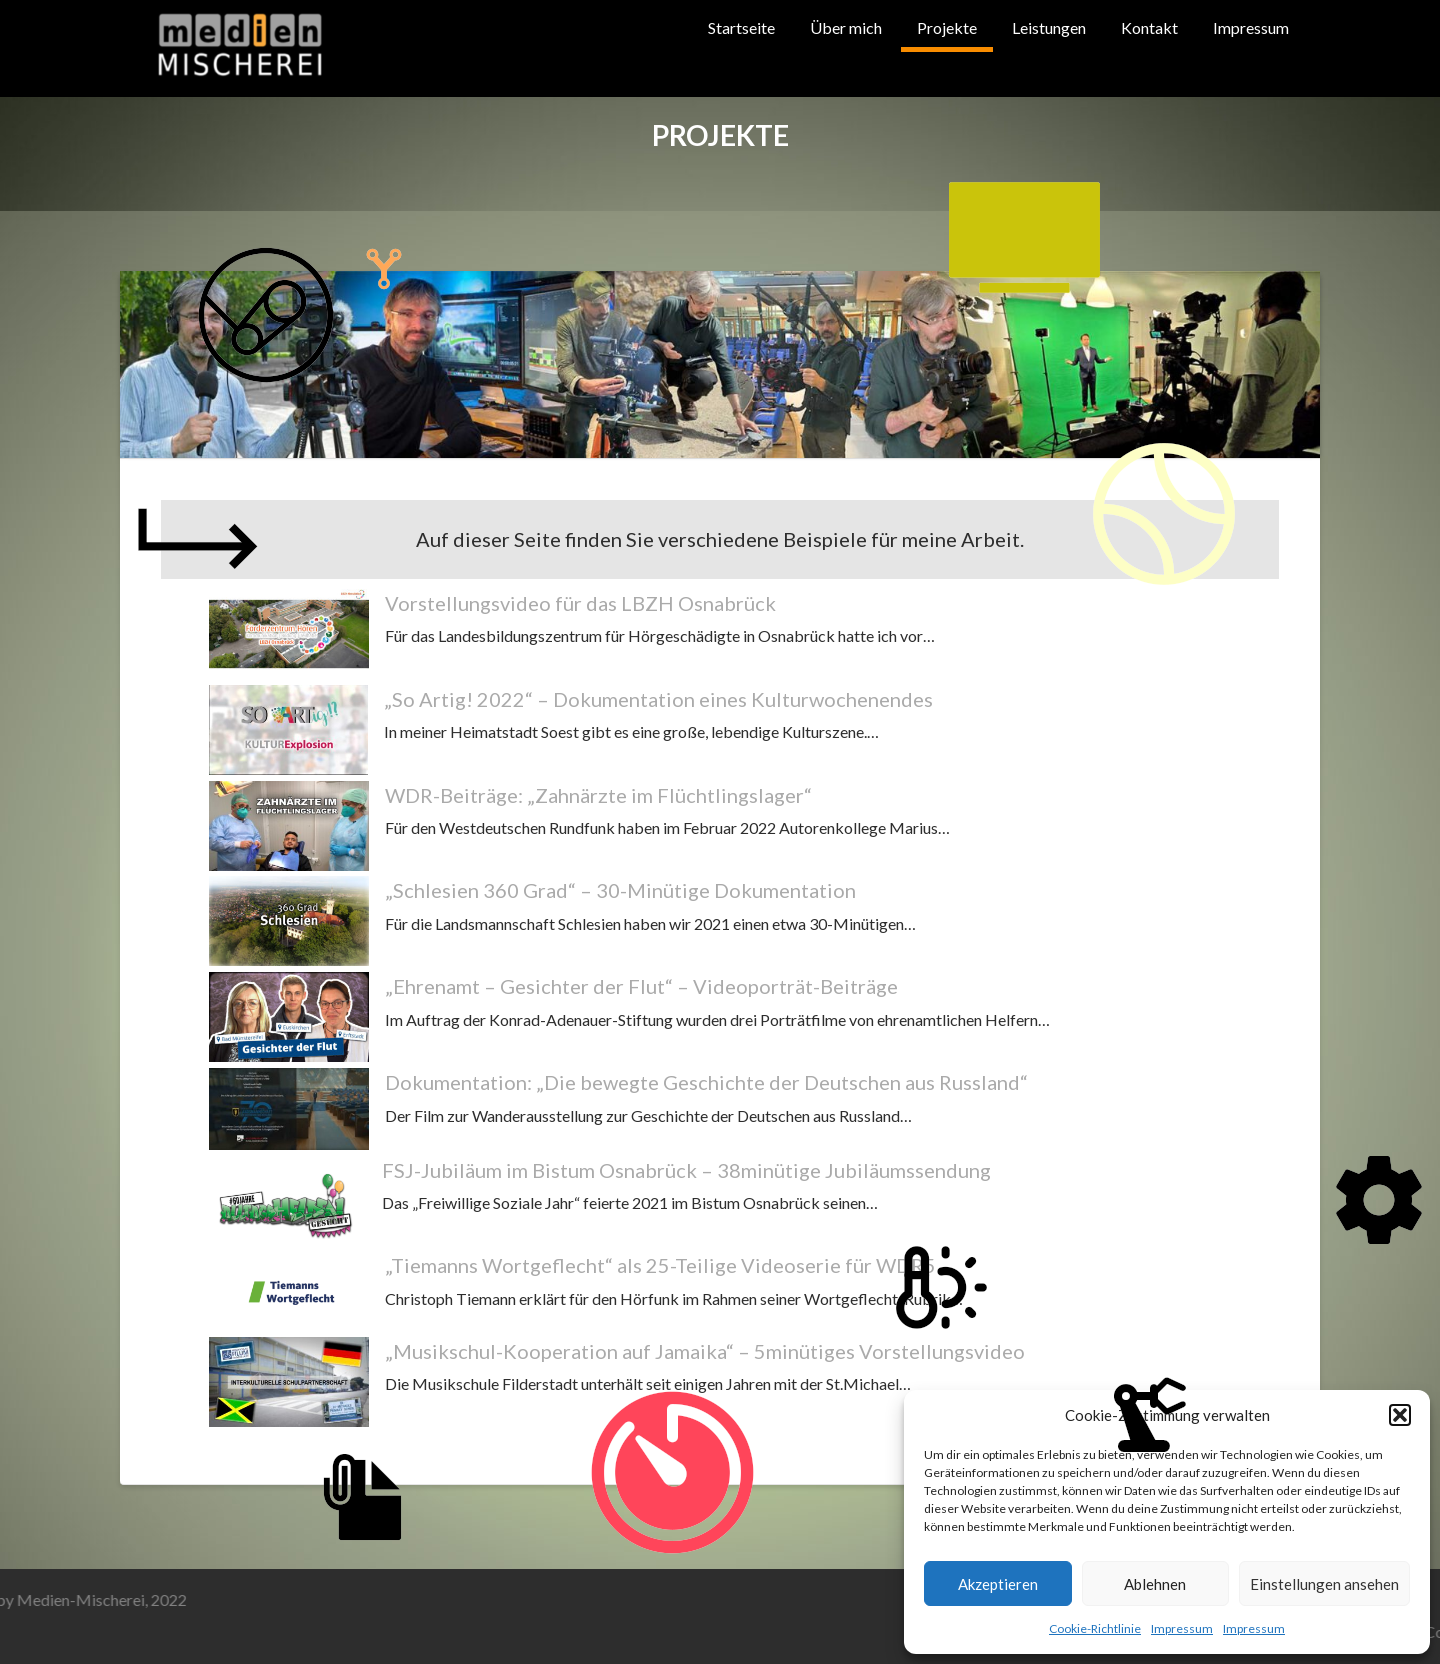 Image resolution: width=1440 pixels, height=1664 pixels. I want to click on set or start a timer, so click(672, 1472).